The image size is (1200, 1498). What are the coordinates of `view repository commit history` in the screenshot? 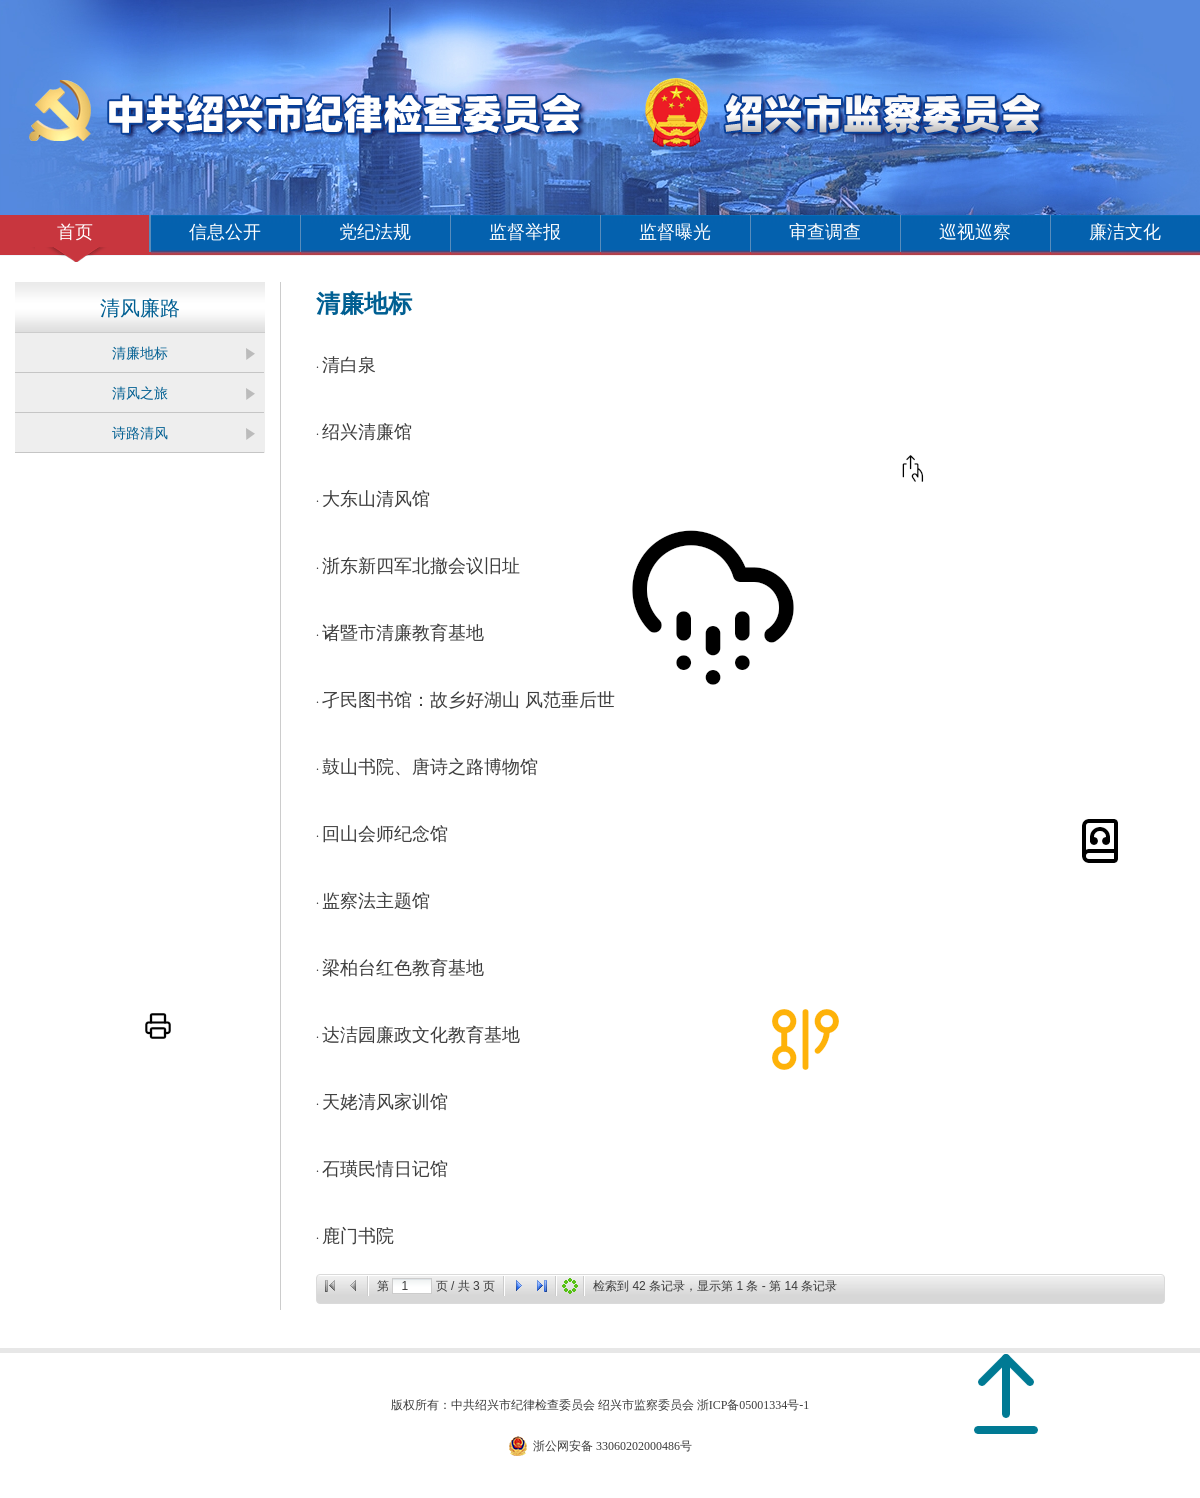 It's located at (805, 1039).